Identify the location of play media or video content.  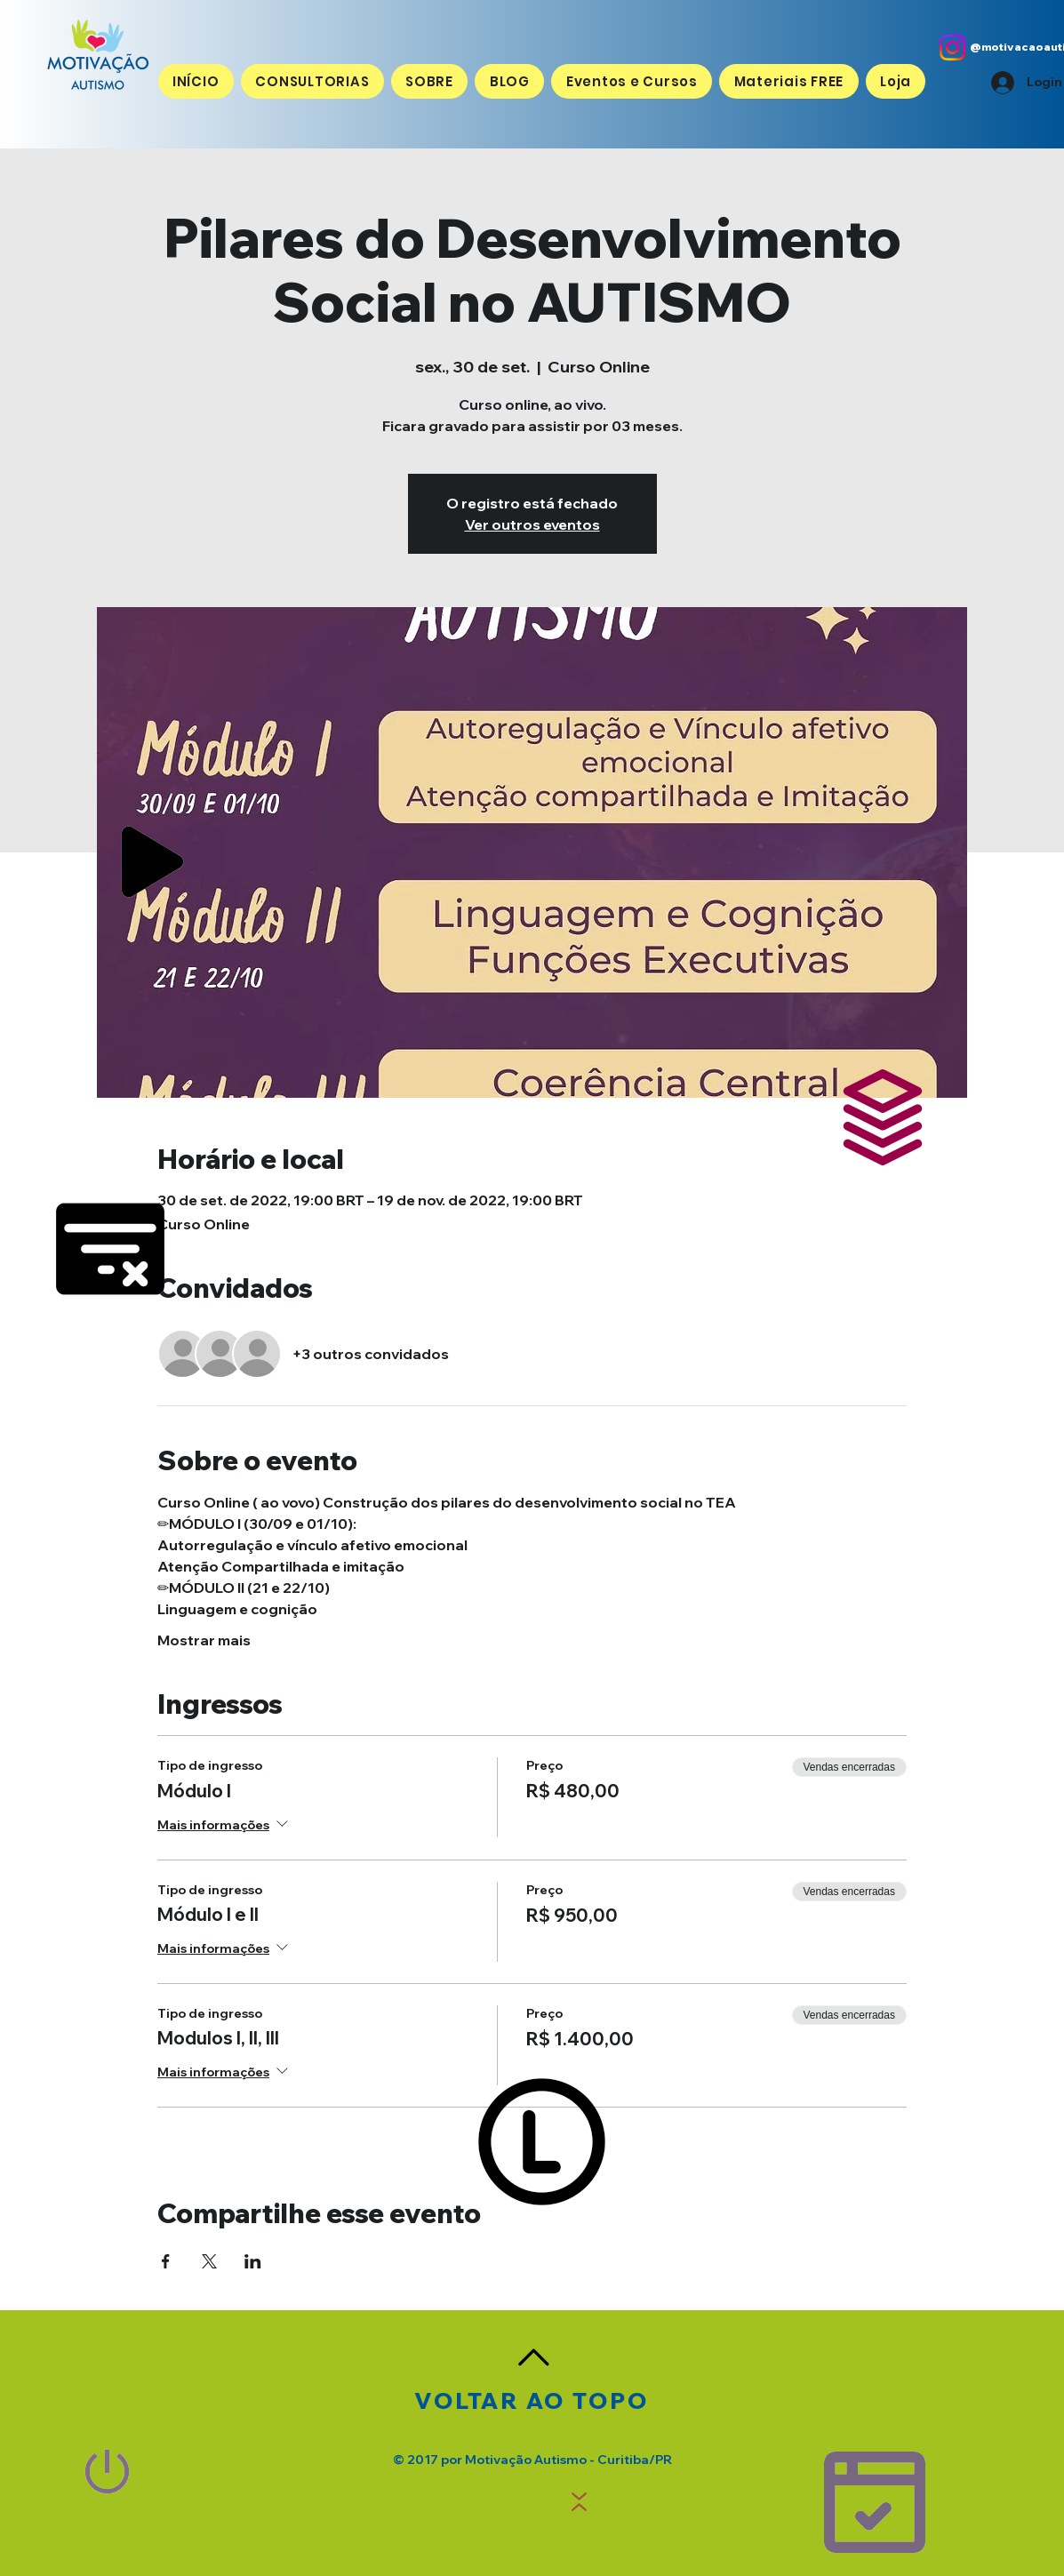
(152, 861).